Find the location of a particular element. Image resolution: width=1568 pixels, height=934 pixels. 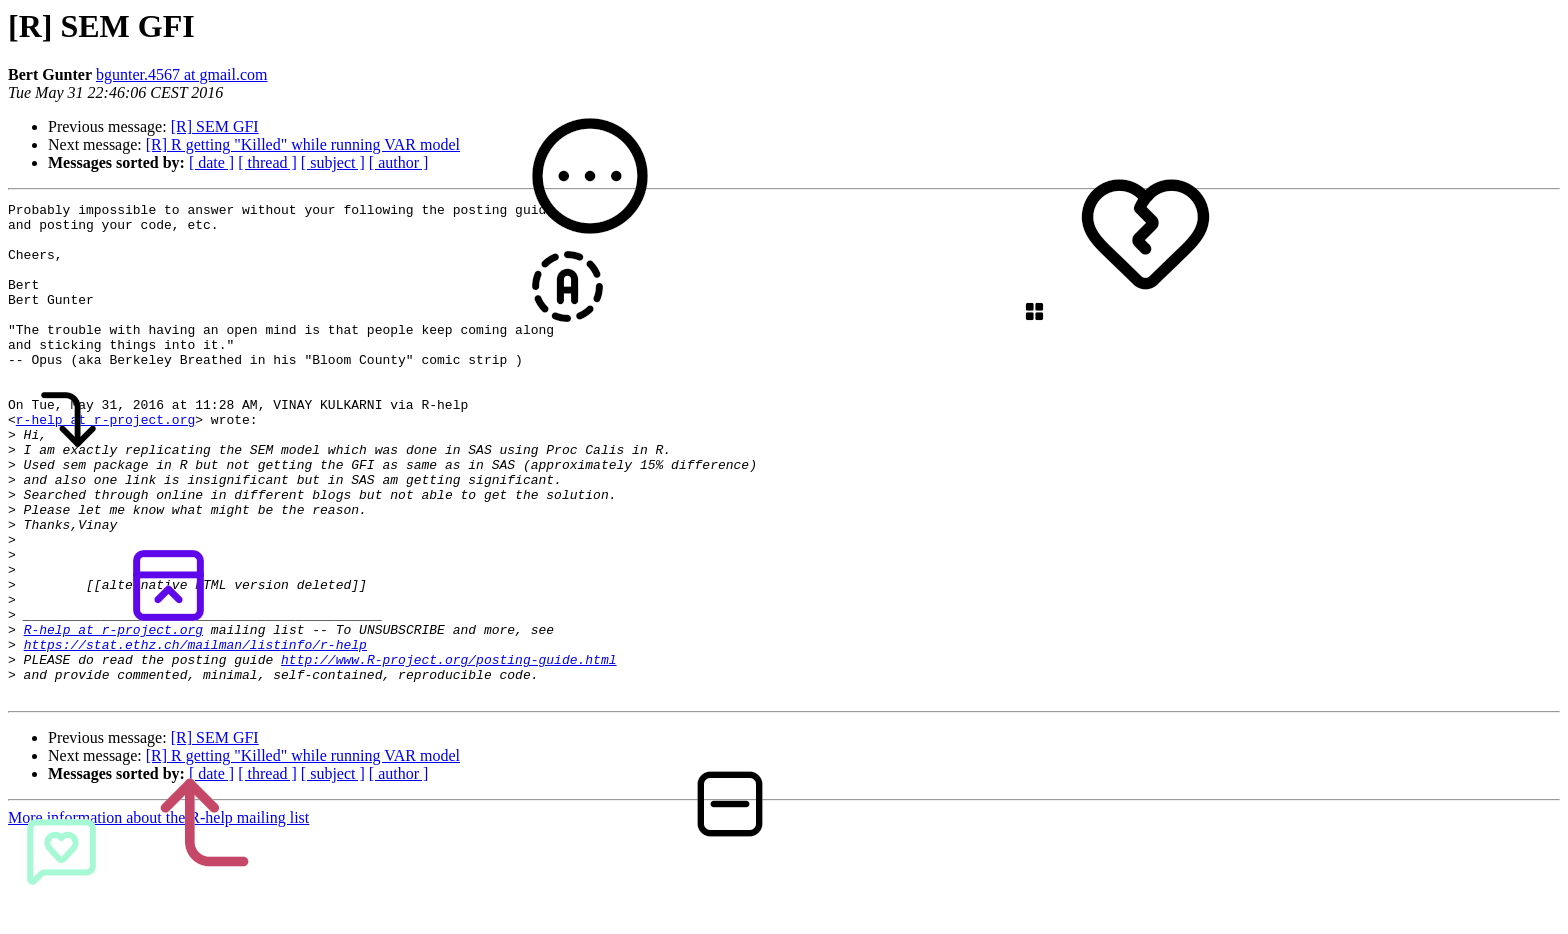

collapse top panel is located at coordinates (168, 585).